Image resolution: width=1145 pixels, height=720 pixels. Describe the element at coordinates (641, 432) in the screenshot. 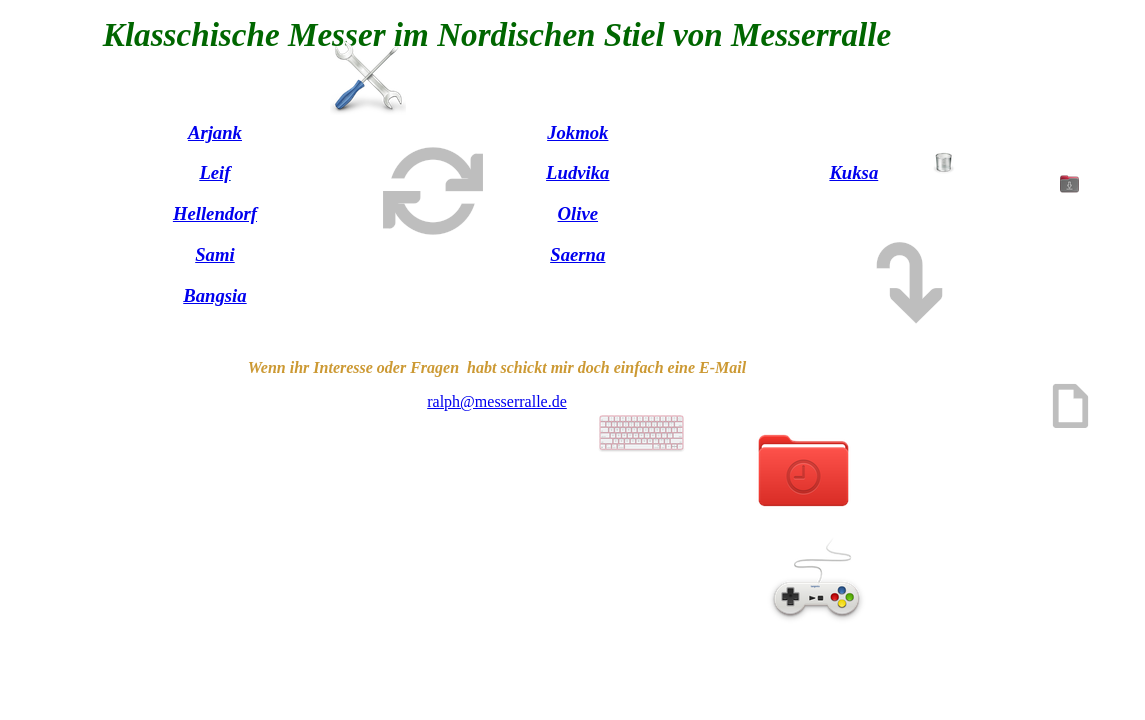

I see `connect a bluetooth keyboard` at that location.